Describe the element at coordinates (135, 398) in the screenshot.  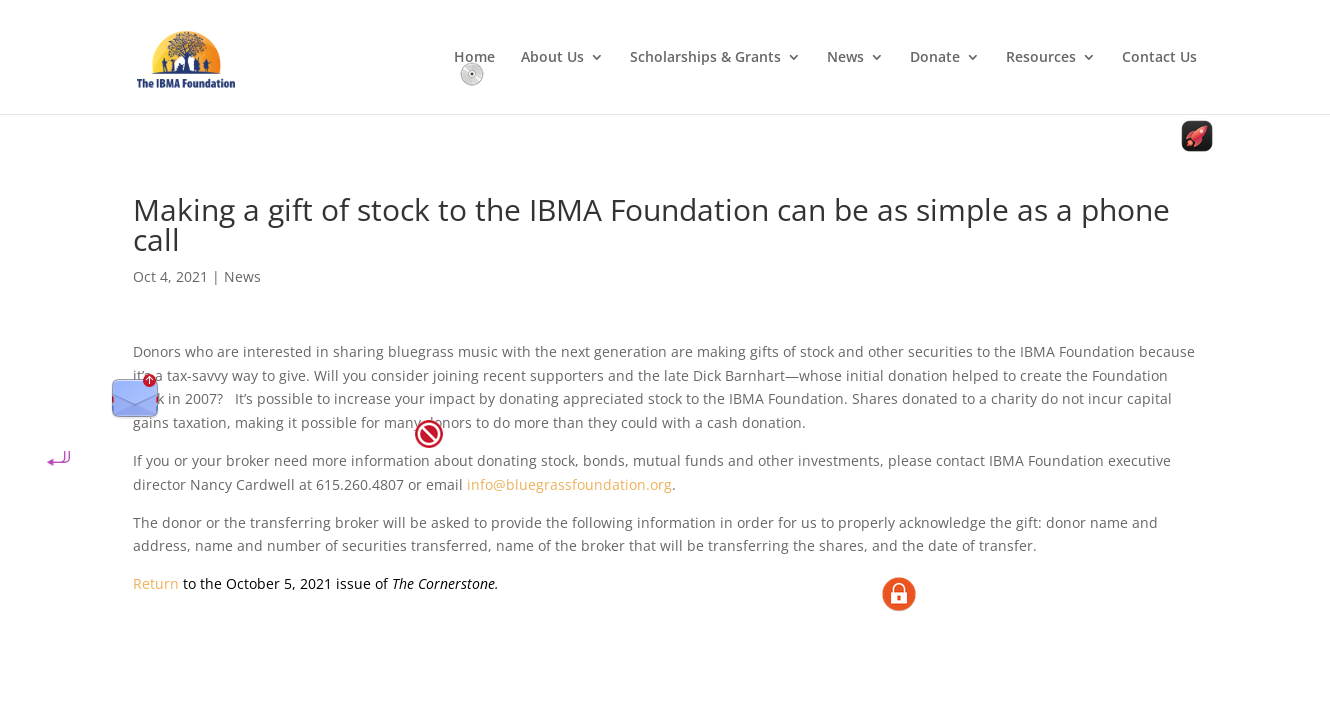
I see `send an email message` at that location.